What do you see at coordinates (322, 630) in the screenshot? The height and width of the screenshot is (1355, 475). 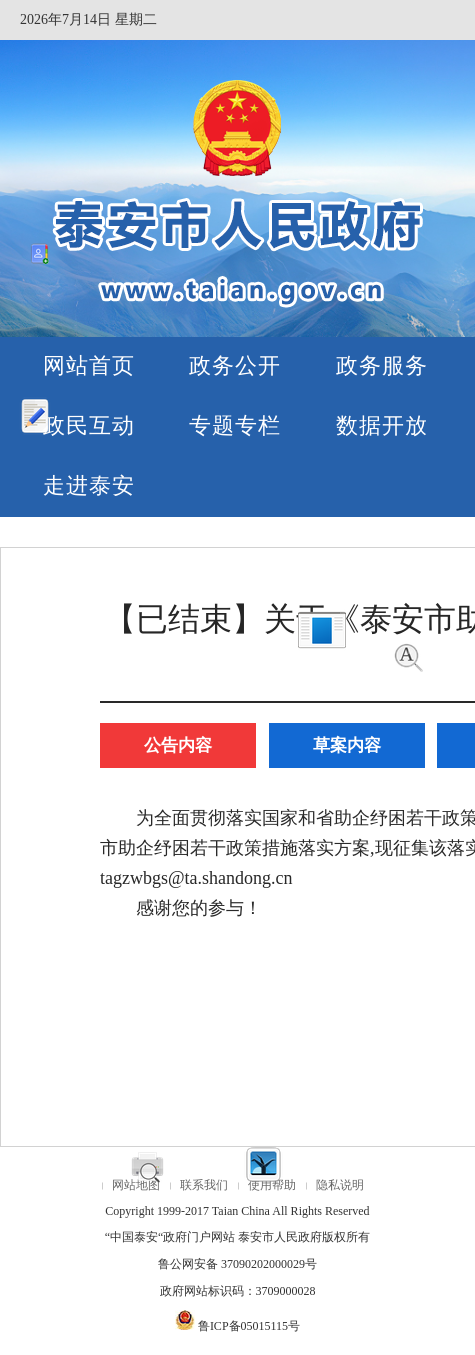 I see `open a program or application window` at bounding box center [322, 630].